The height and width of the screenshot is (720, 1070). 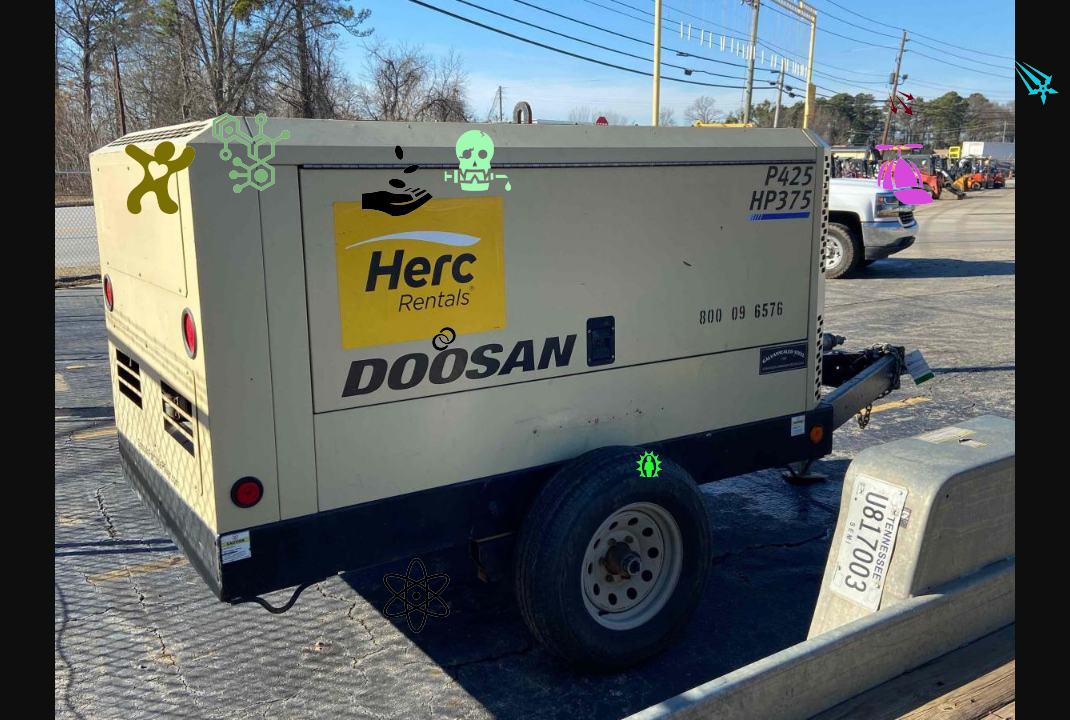 What do you see at coordinates (444, 339) in the screenshot?
I see `view linked or connected accounts` at bounding box center [444, 339].